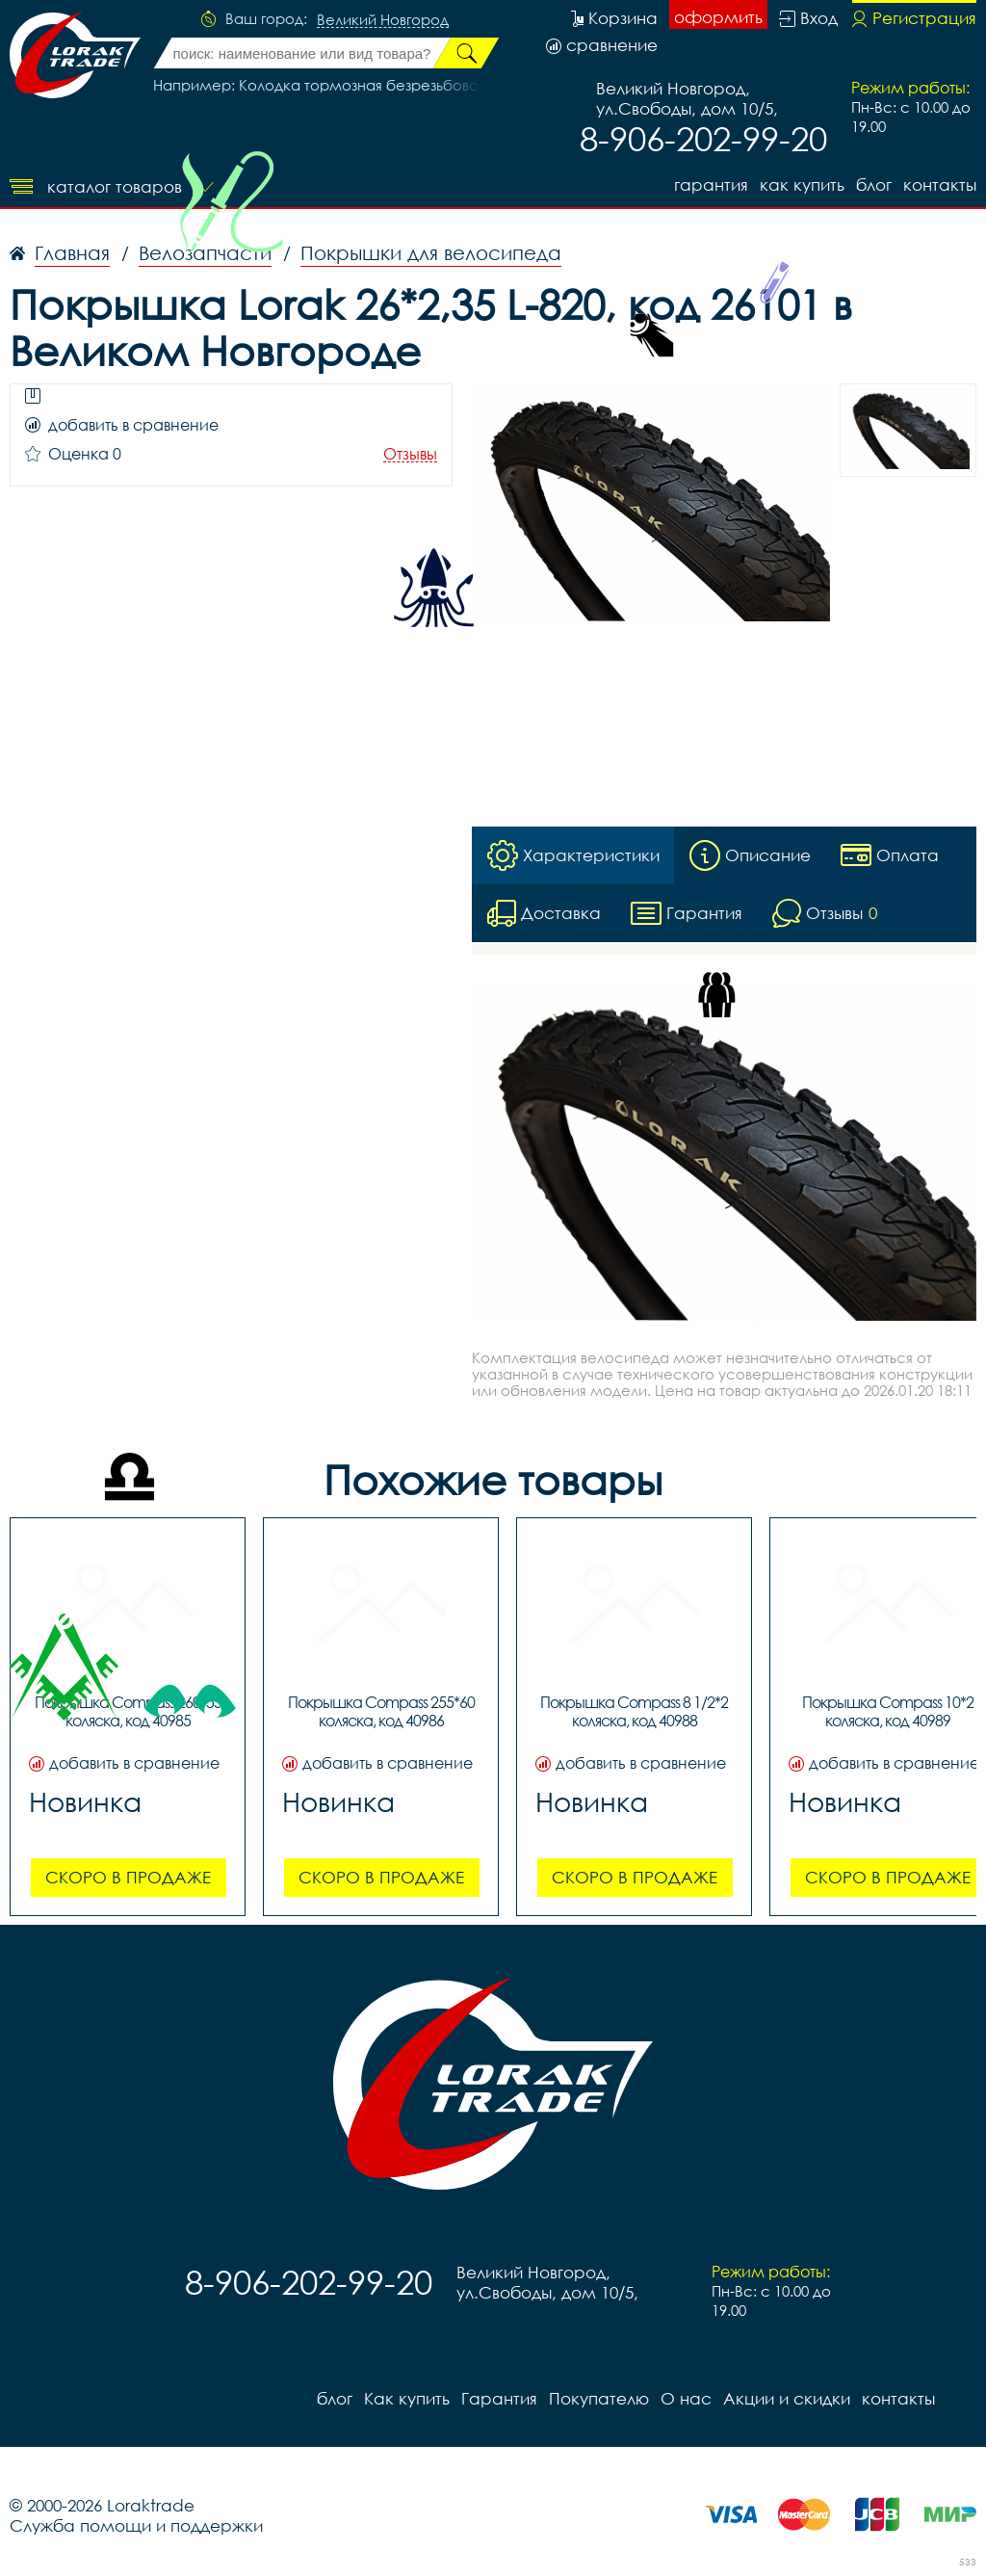 The height and width of the screenshot is (2576, 986). I want to click on backup or sync your team data, so click(716, 994).